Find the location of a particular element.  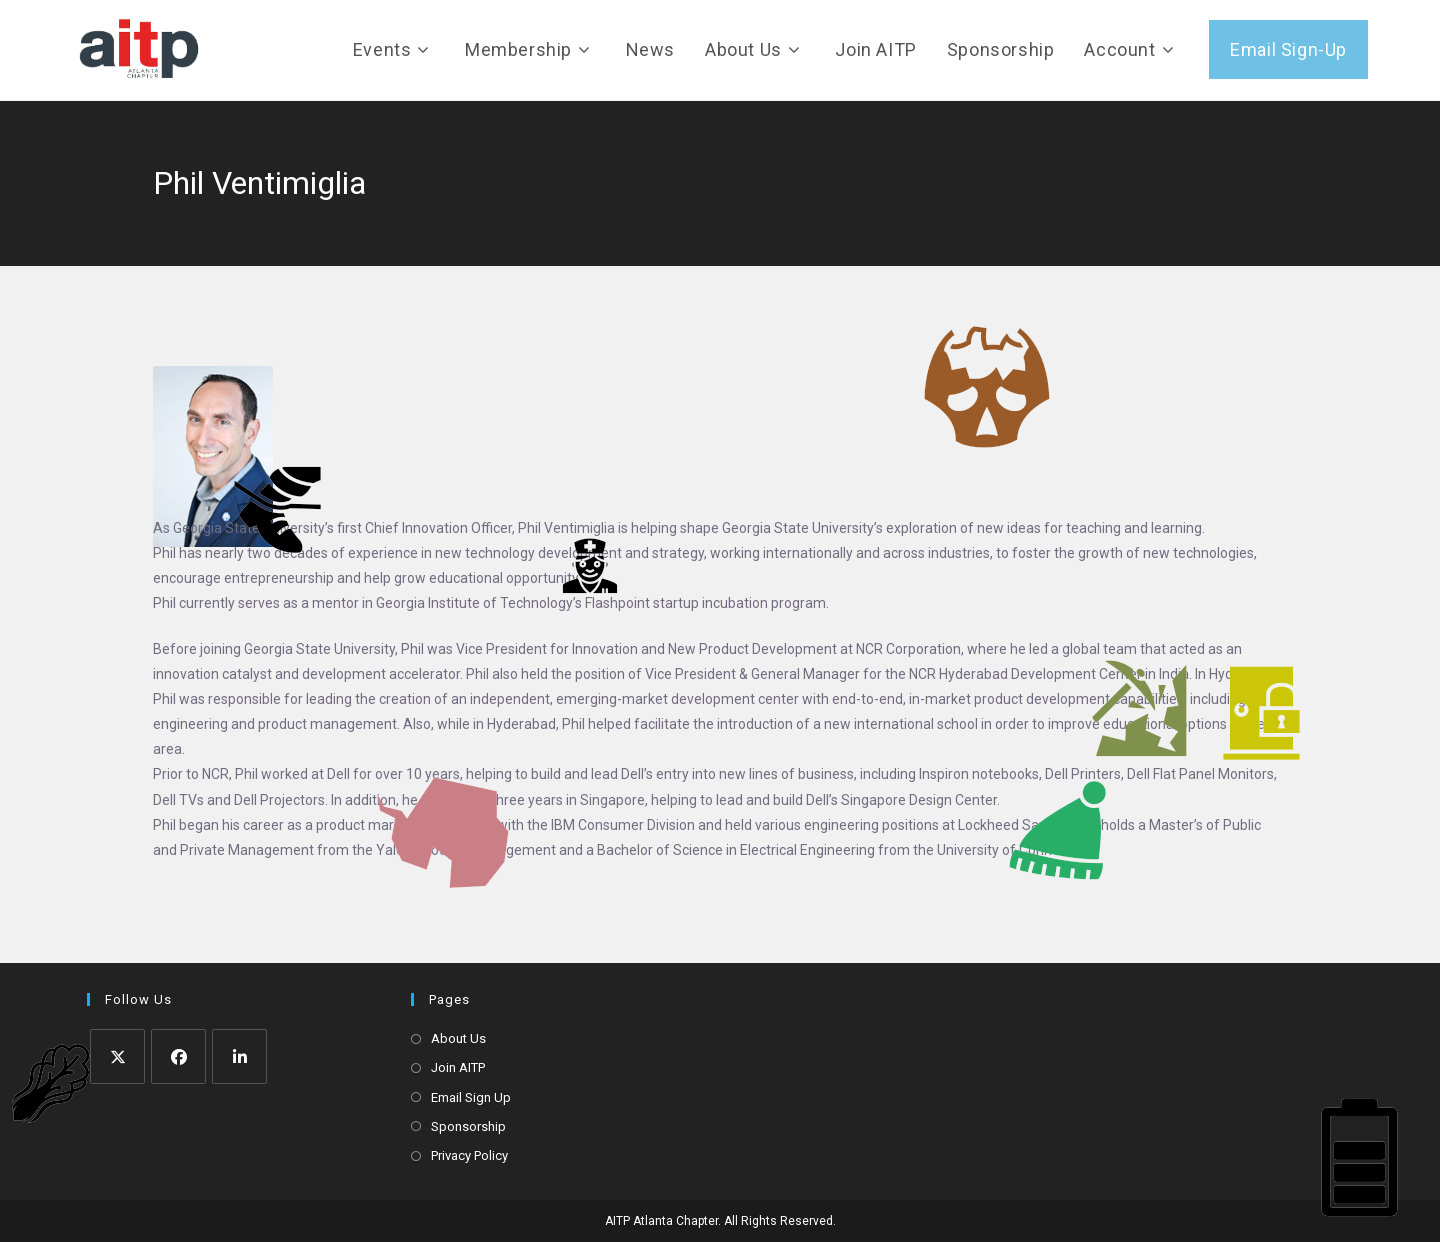

indicates player death or game over state is located at coordinates (987, 388).